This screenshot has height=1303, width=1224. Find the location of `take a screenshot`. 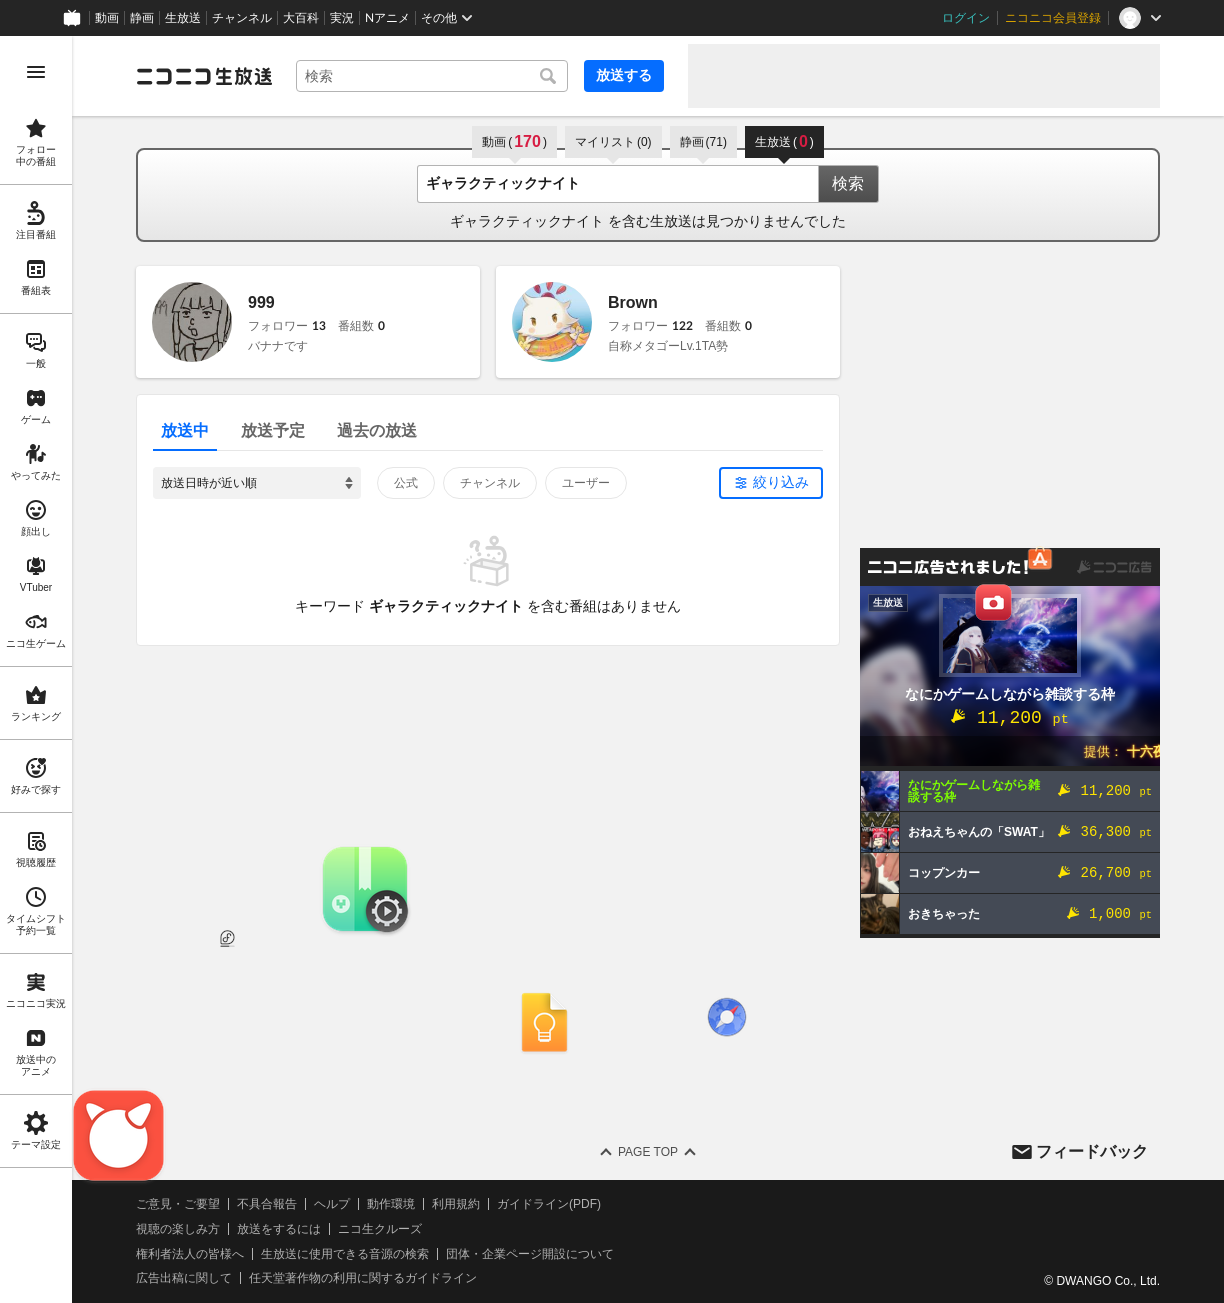

take a screenshot is located at coordinates (993, 602).